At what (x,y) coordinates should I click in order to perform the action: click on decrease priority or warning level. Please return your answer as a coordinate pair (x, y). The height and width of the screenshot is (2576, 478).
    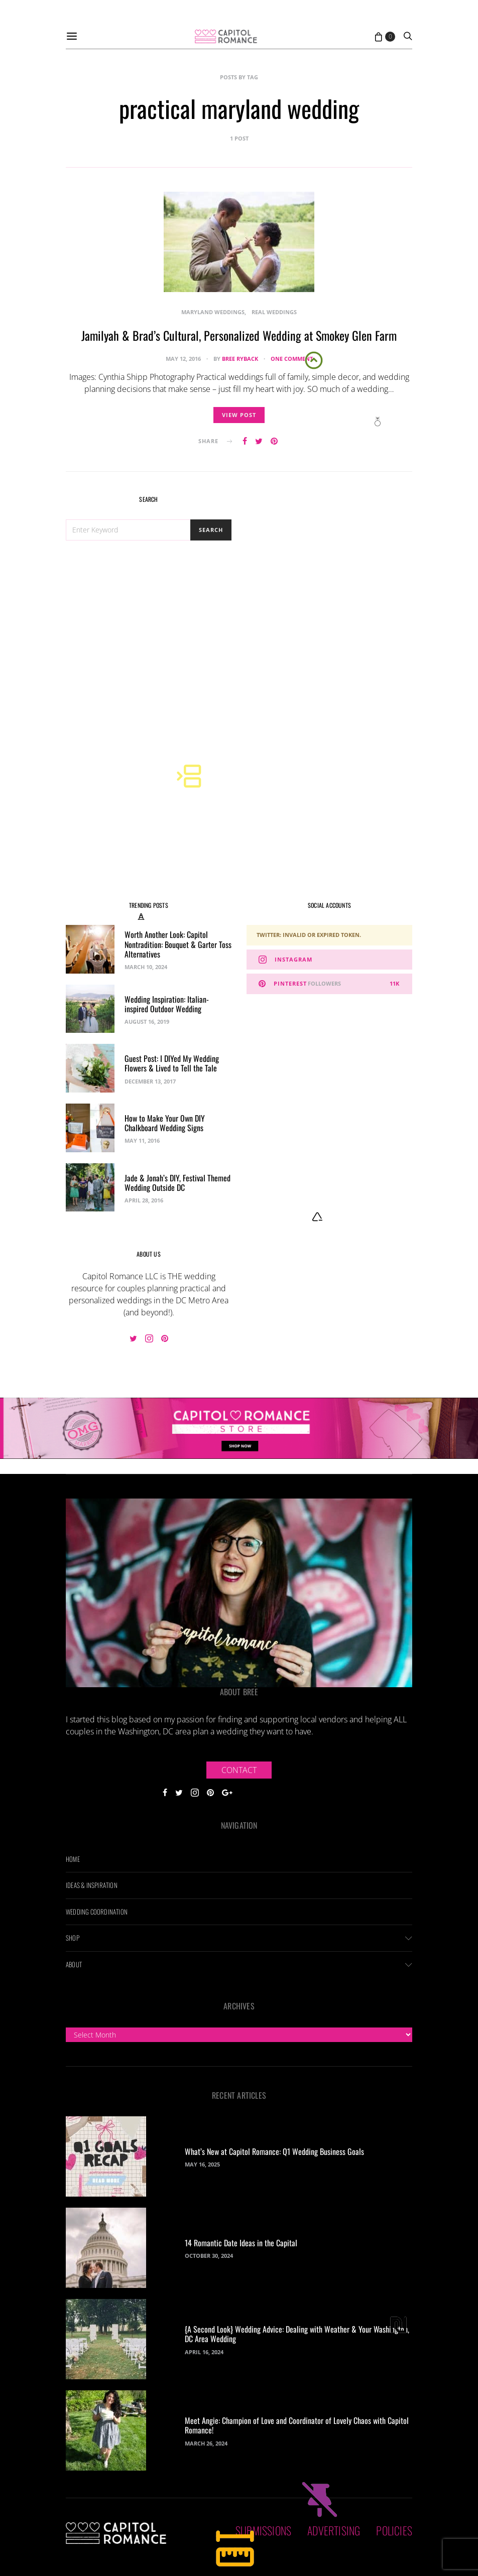
    Looking at the image, I should click on (317, 1217).